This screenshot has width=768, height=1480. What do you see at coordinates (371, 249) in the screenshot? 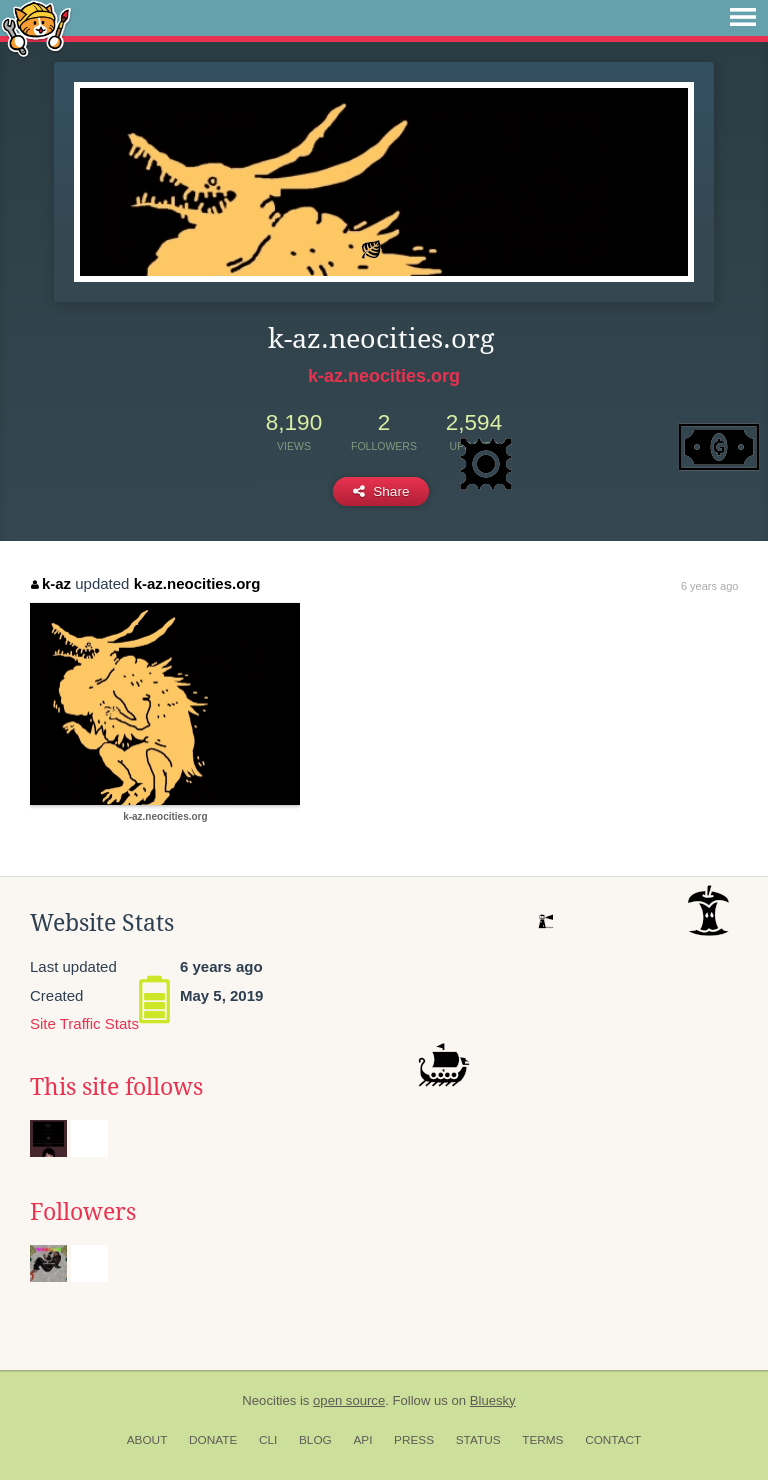
I see `represents a plant or nature category` at bounding box center [371, 249].